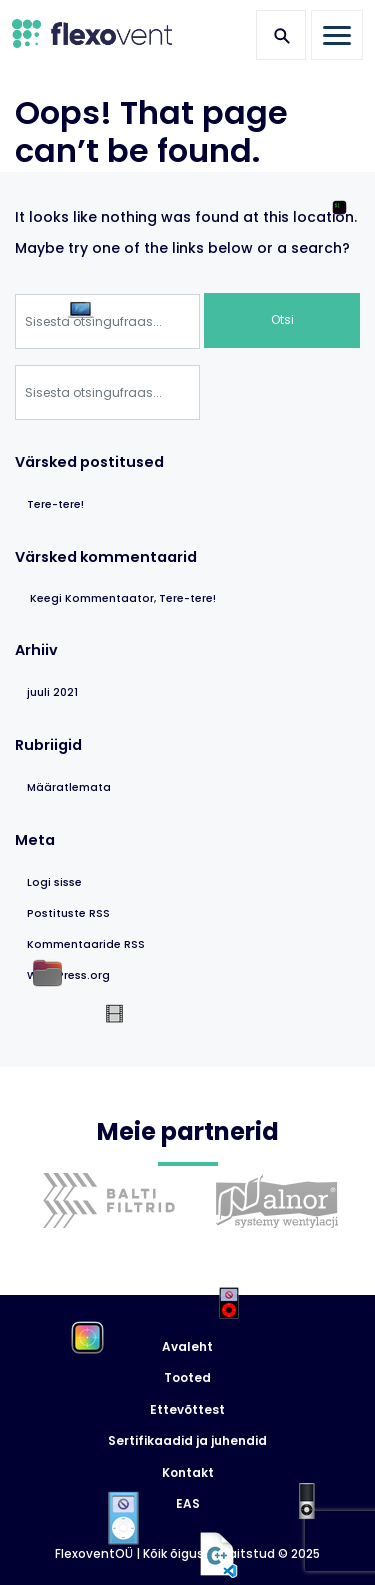 The height and width of the screenshot is (1585, 375). I want to click on access your movies folder in the sidebar, so click(114, 1013).